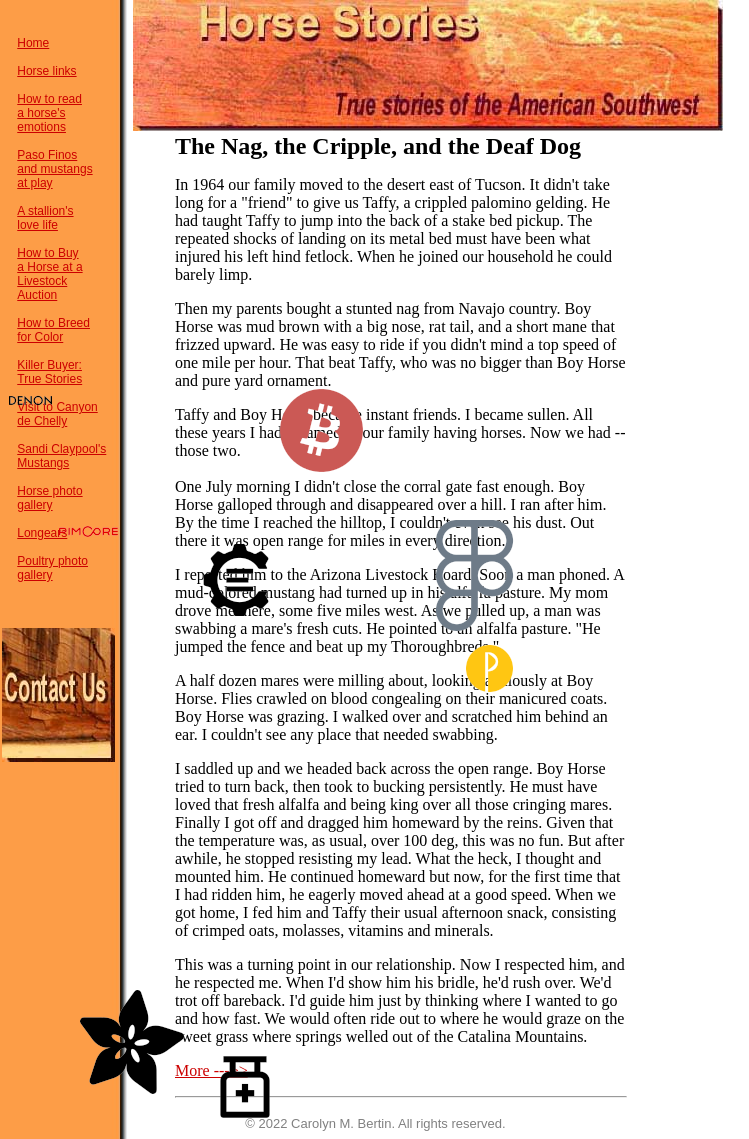  What do you see at coordinates (88, 531) in the screenshot?
I see `pimcore platform logo` at bounding box center [88, 531].